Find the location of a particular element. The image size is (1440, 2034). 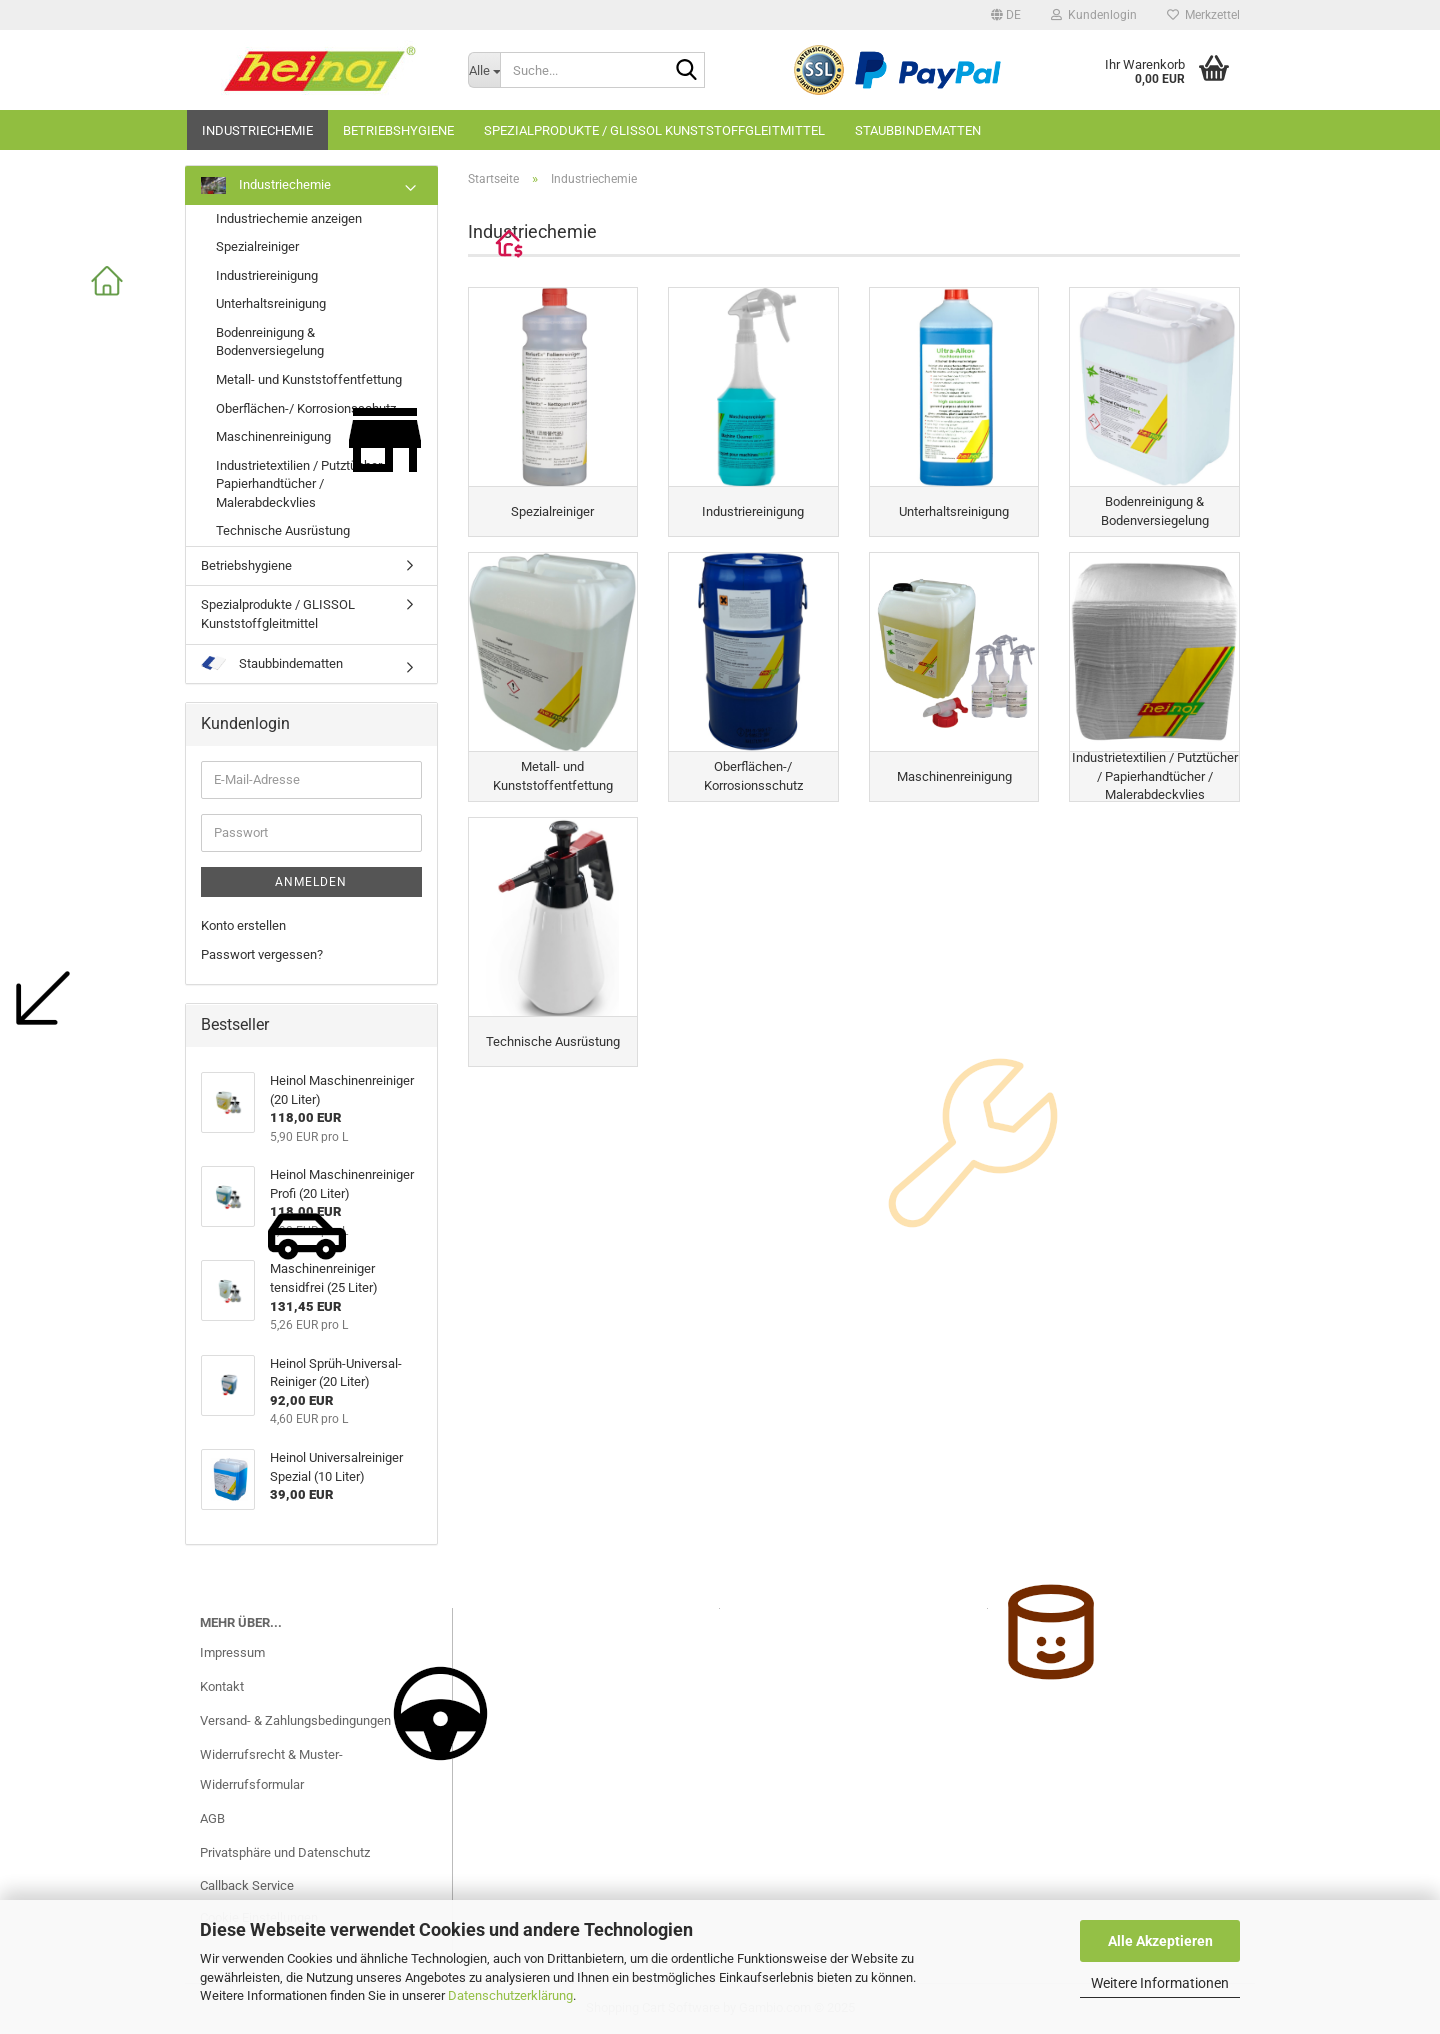

access vehicle or car-related settings is located at coordinates (307, 1234).